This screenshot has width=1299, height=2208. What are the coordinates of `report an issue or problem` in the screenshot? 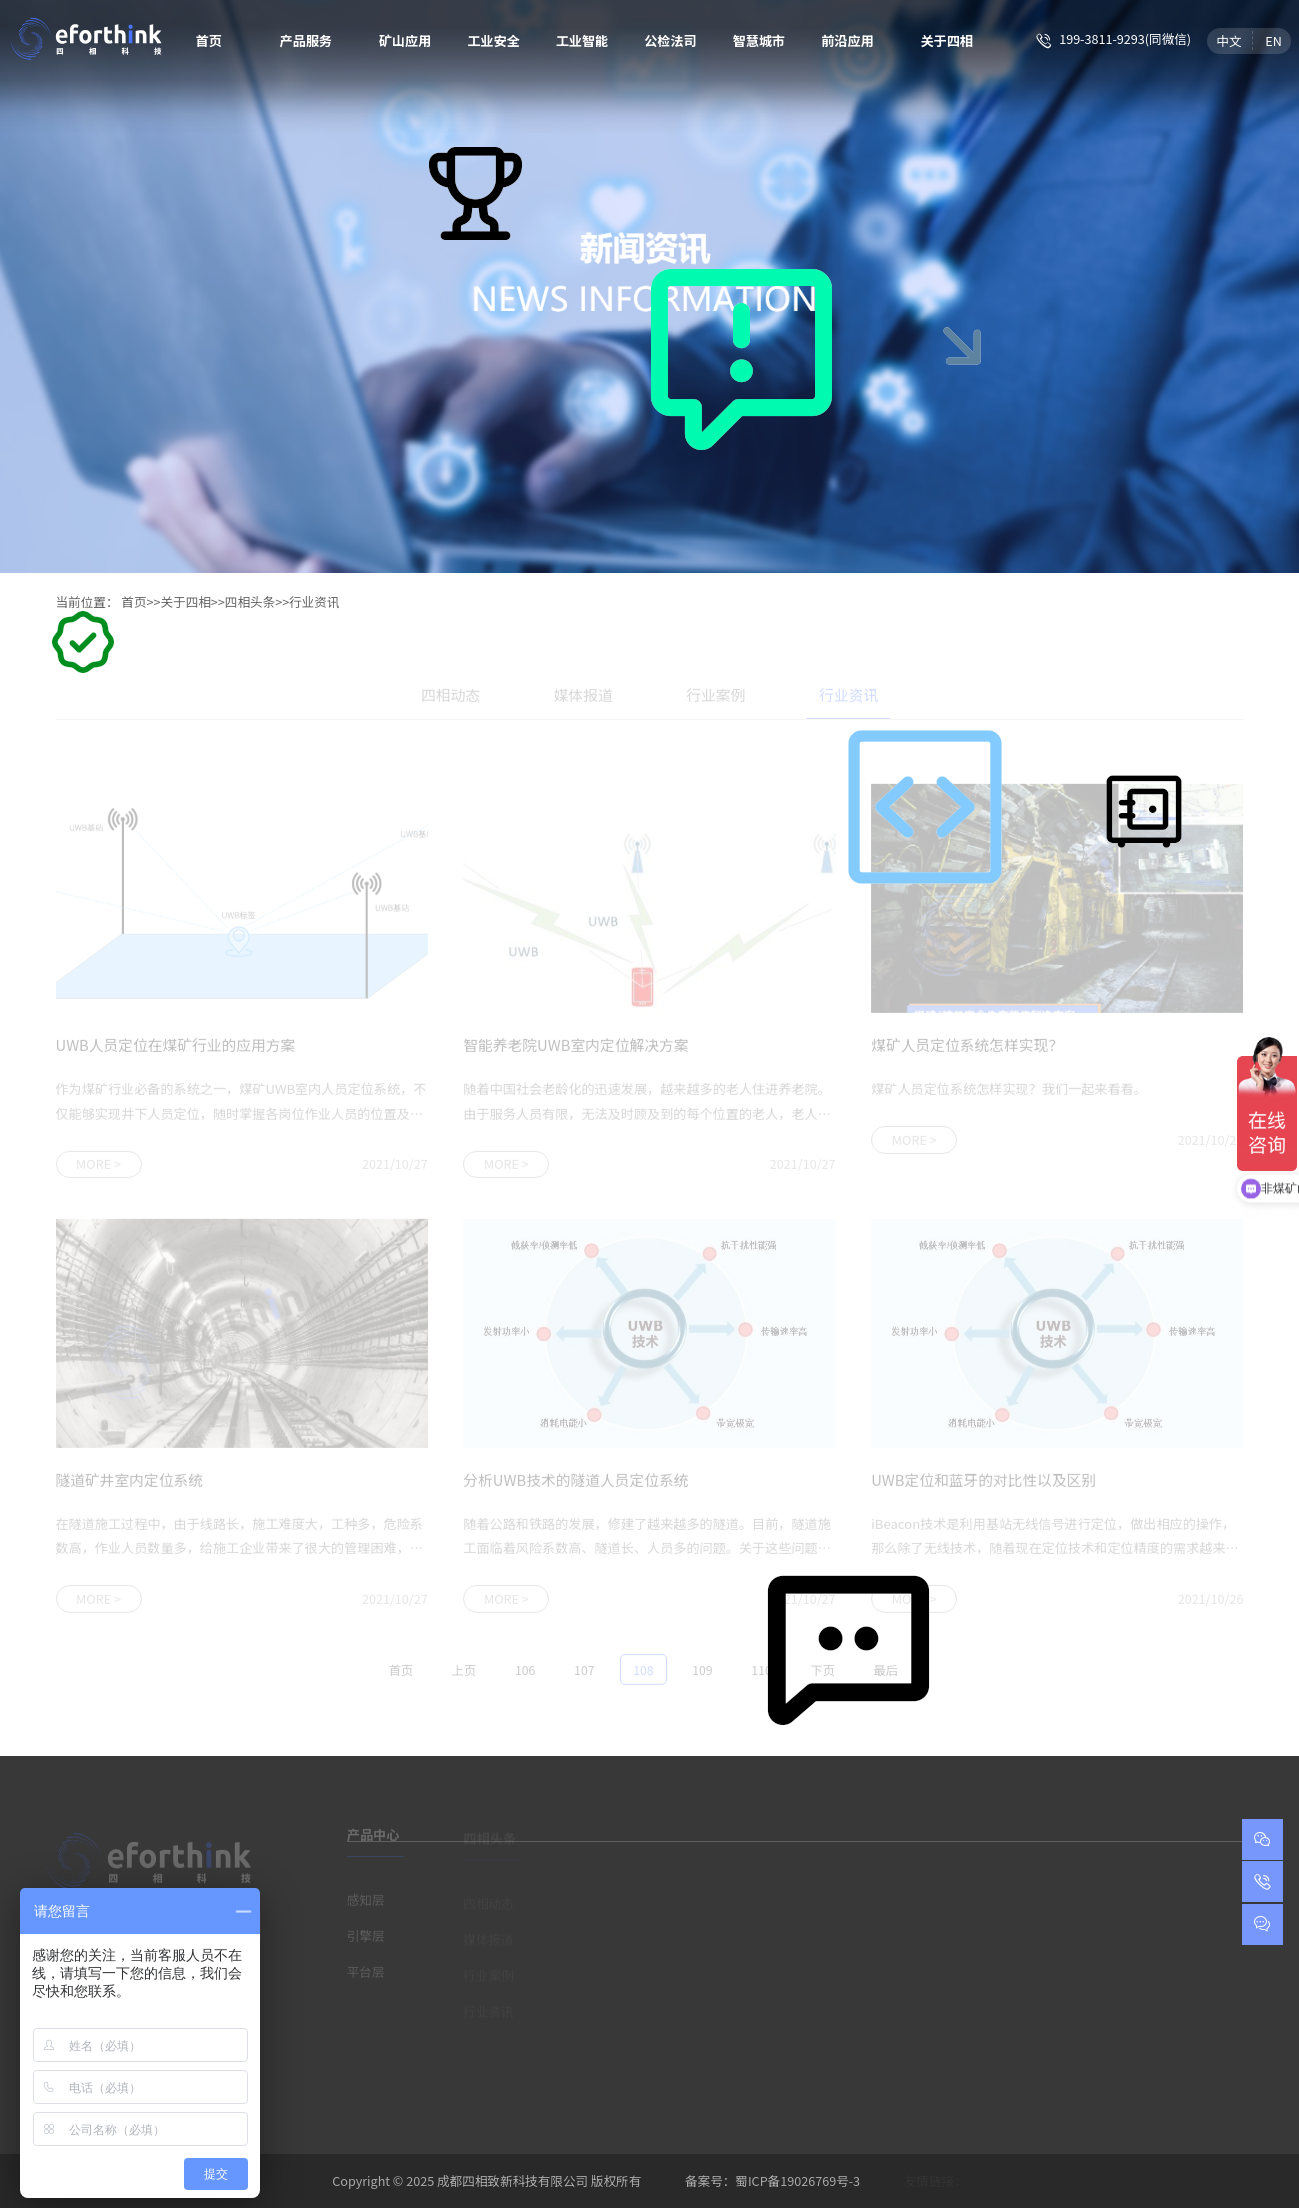 It's located at (741, 359).